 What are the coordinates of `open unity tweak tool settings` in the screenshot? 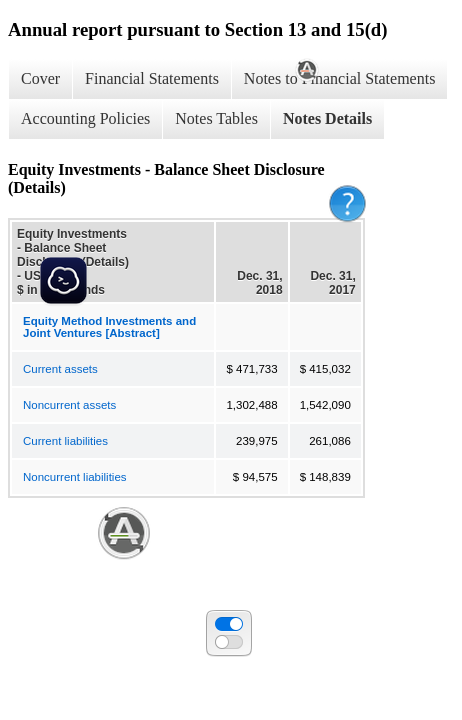 It's located at (229, 633).